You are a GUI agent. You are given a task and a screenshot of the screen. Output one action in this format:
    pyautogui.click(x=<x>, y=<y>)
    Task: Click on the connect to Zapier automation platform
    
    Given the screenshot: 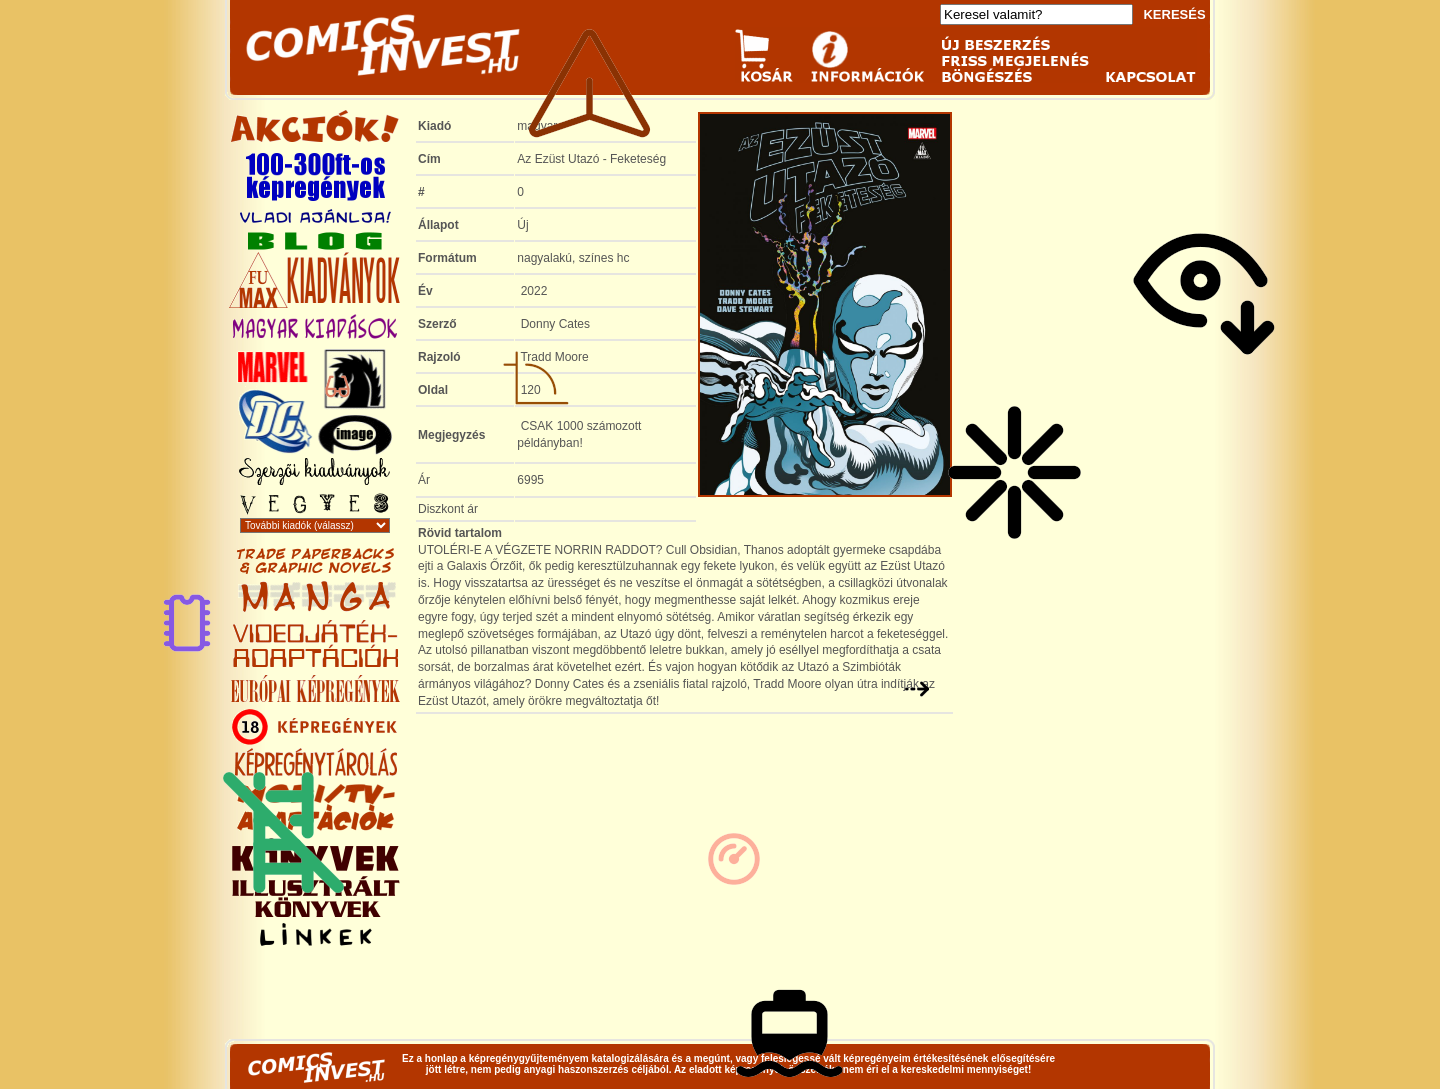 What is the action you would take?
    pyautogui.click(x=1014, y=472)
    